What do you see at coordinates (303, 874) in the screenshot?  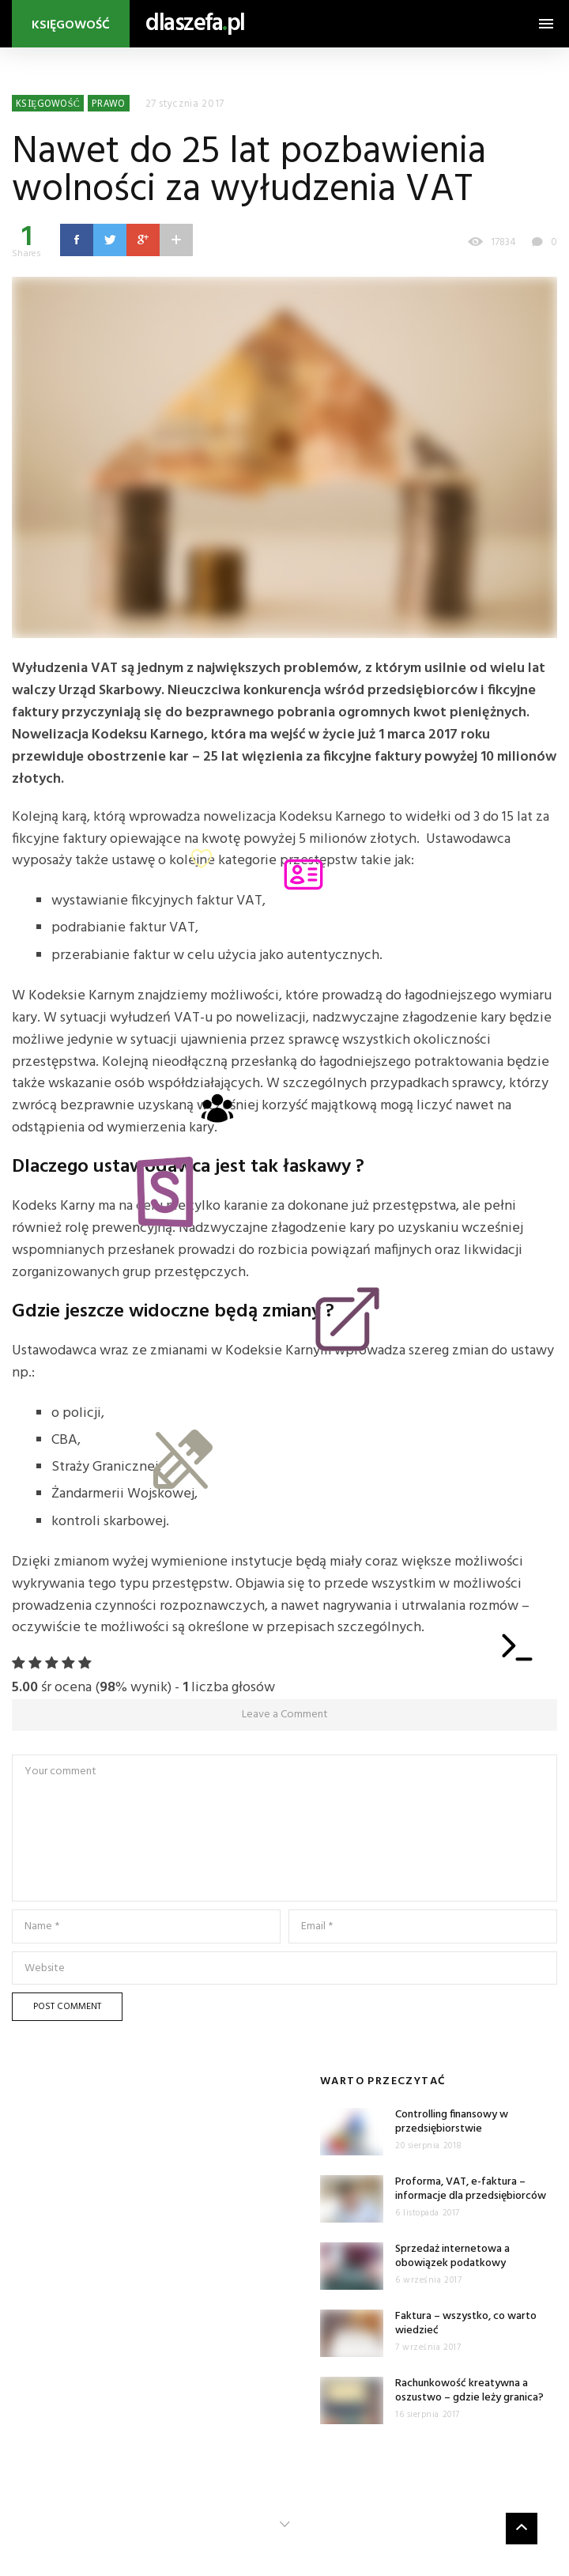 I see `view your profile or identification details` at bounding box center [303, 874].